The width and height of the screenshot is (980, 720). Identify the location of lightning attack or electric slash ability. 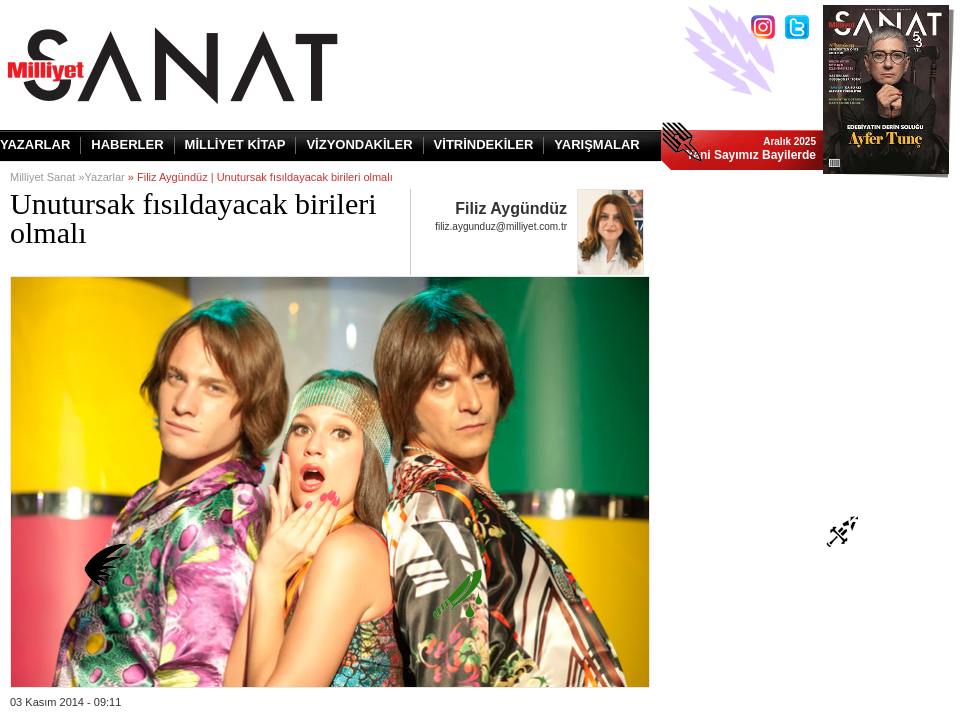
(730, 49).